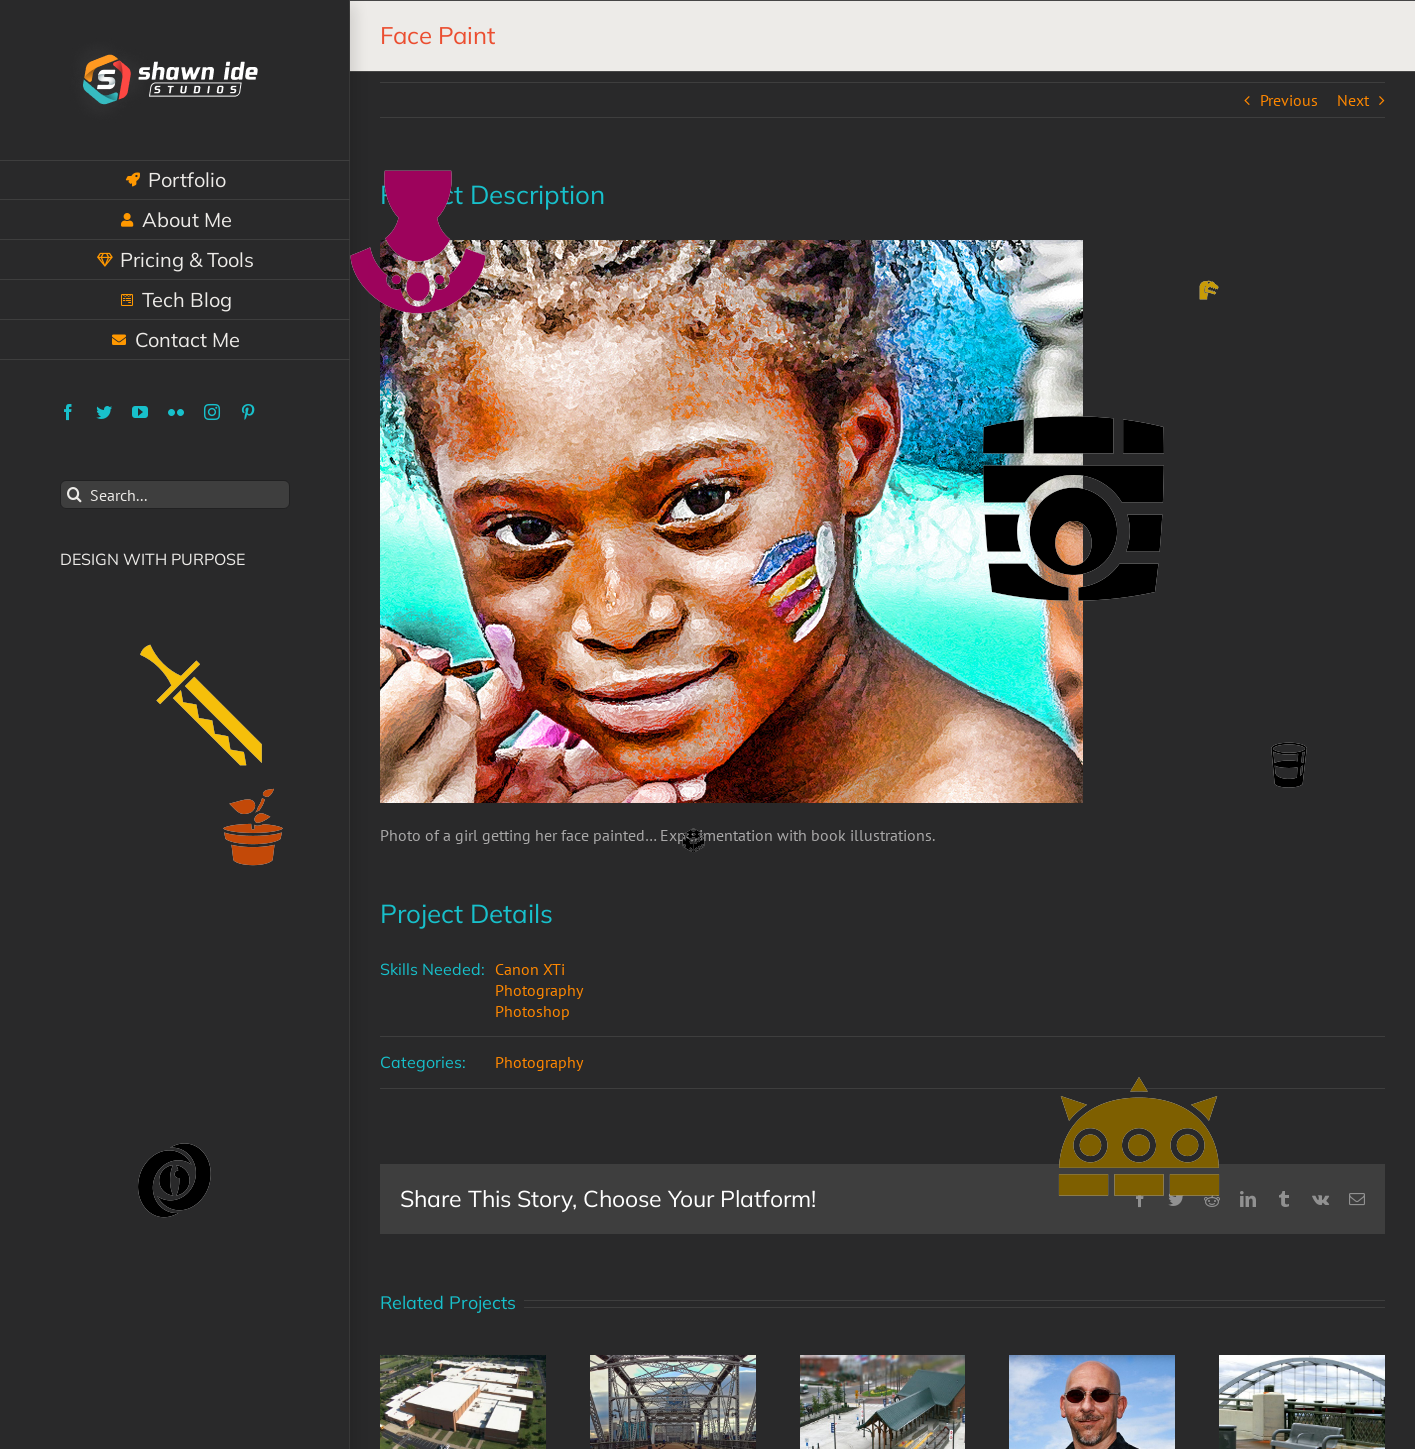 This screenshot has height=1449, width=1415. I want to click on dinosaur or t-rex character selection, so click(1209, 290).